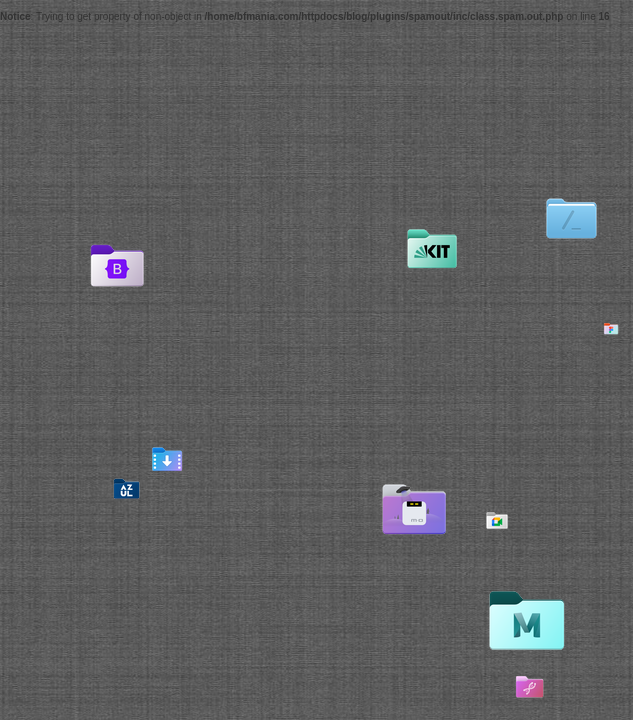 This screenshot has height=720, width=633. I want to click on access the root directory, so click(571, 218).